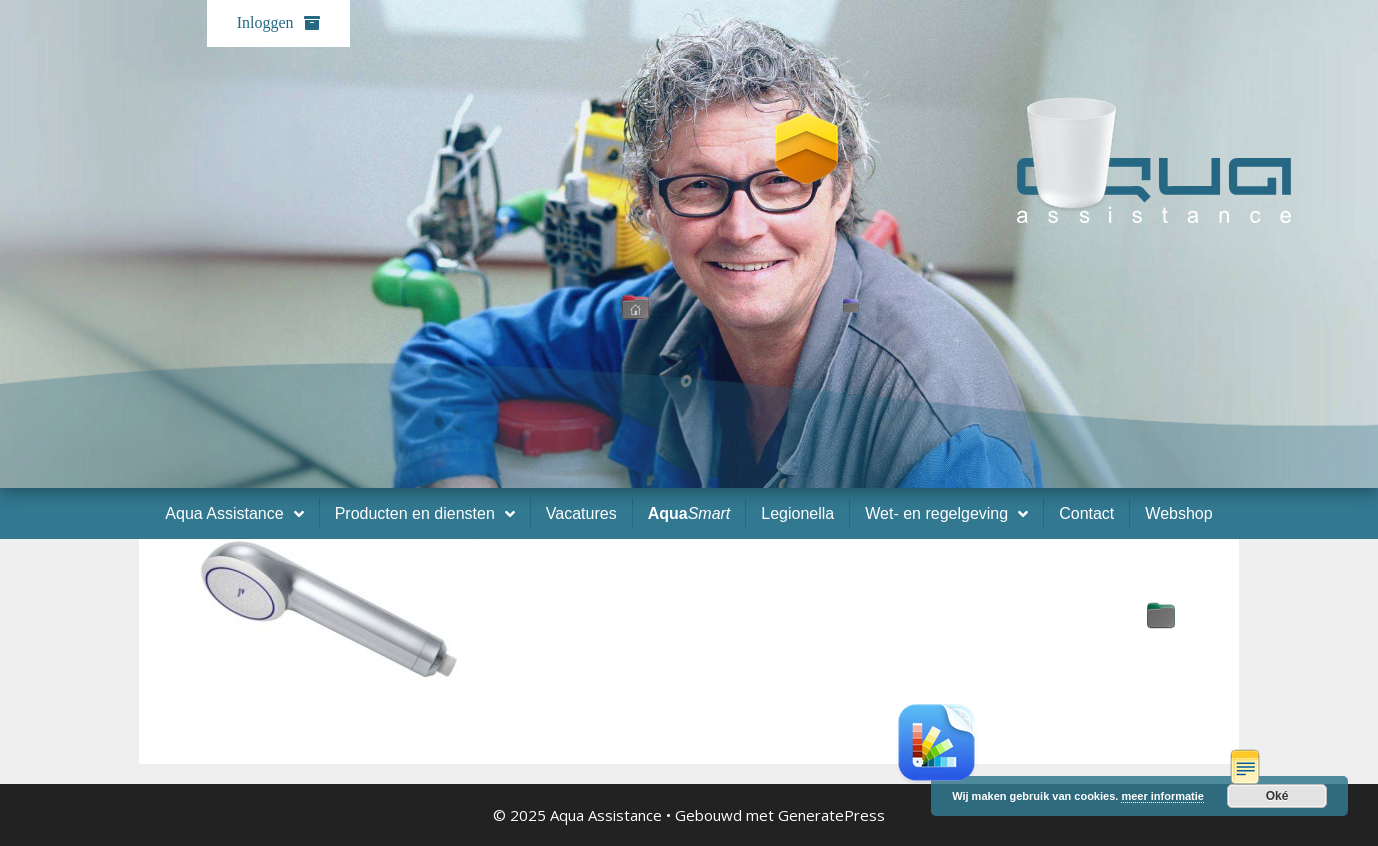 The width and height of the screenshot is (1378, 846). What do you see at coordinates (936, 742) in the screenshot?
I see `open appearance and theme settings` at bounding box center [936, 742].